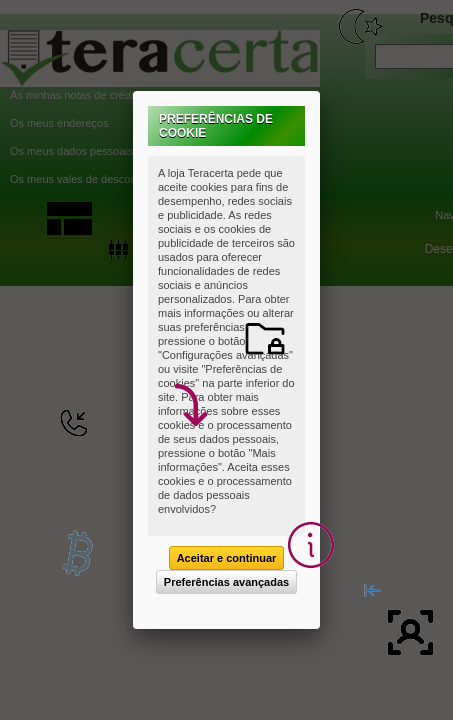 This screenshot has height=720, width=453. Describe the element at coordinates (410, 632) in the screenshot. I see `focus on current user profile` at that location.